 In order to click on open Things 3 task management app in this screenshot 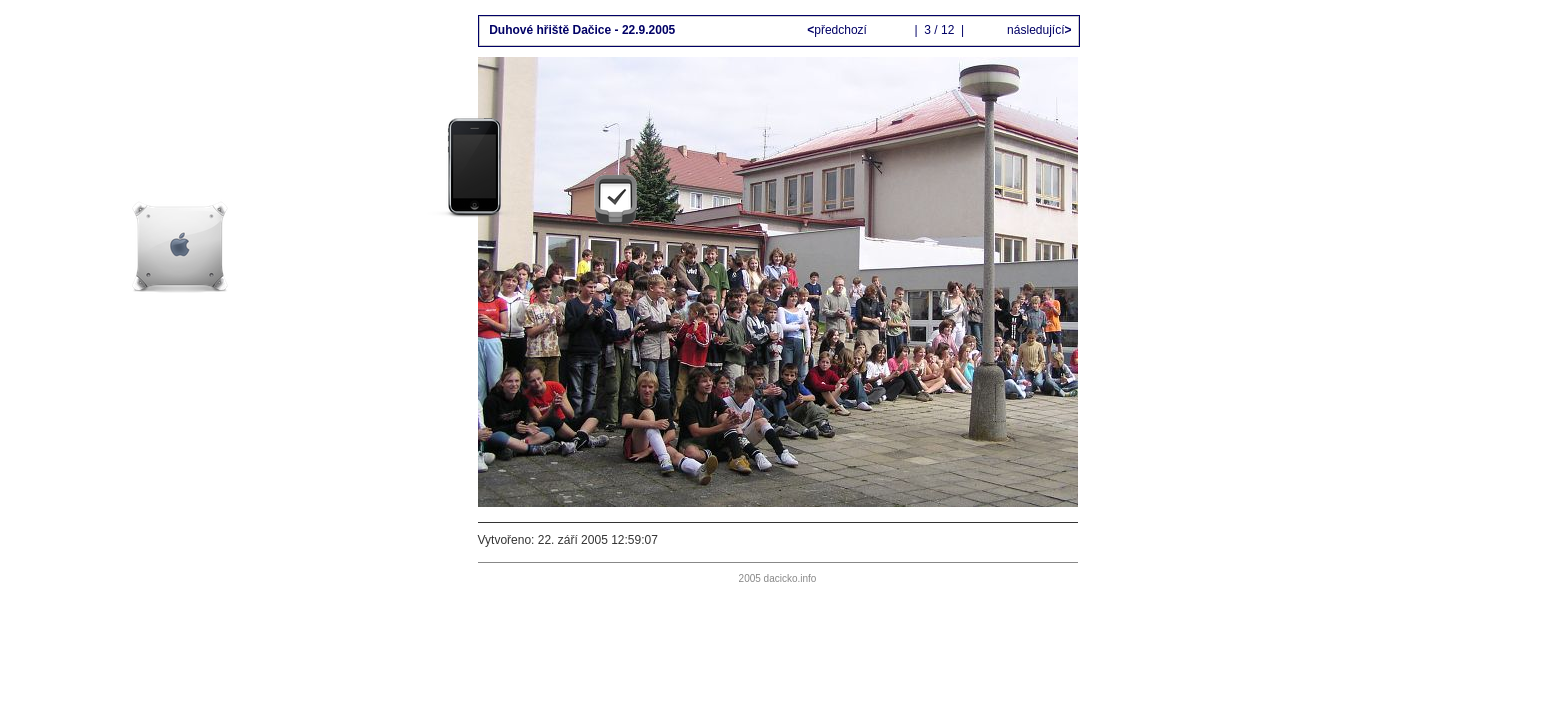, I will do `click(615, 199)`.